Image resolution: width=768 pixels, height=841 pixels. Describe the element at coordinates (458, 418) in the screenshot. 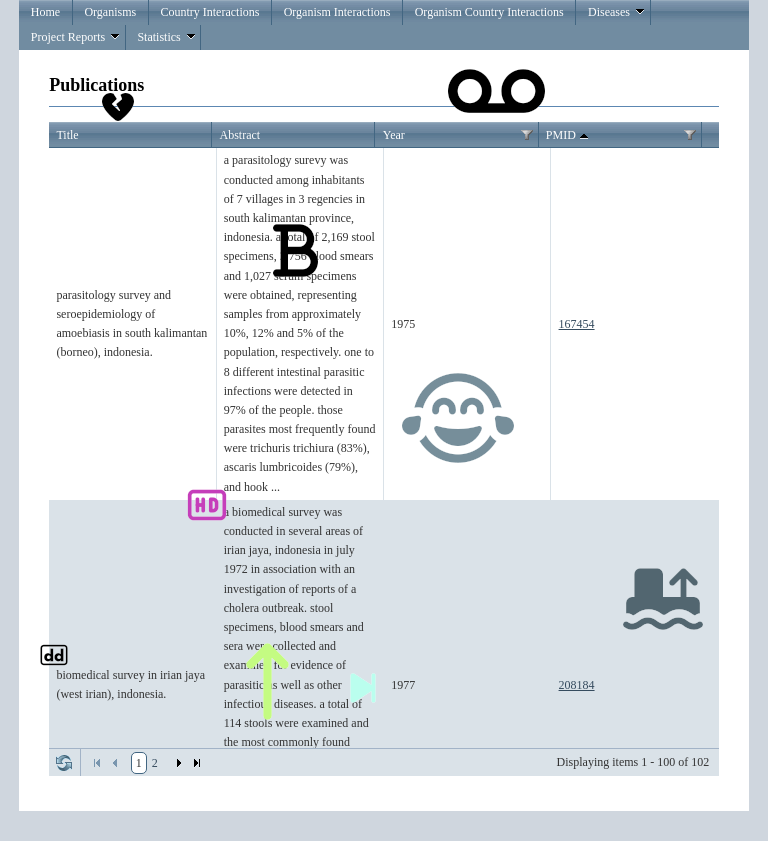

I see `react with laughing emoji` at that location.